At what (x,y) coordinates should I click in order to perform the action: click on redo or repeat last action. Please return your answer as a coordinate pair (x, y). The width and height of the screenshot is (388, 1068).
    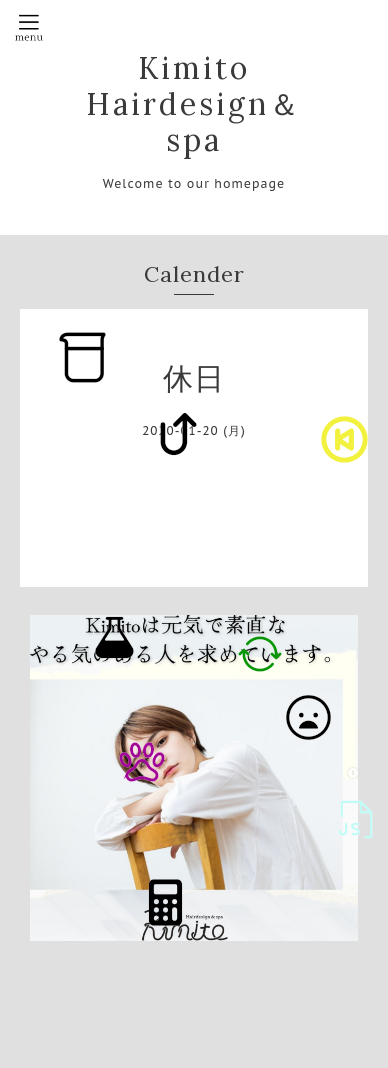
    Looking at the image, I should click on (177, 434).